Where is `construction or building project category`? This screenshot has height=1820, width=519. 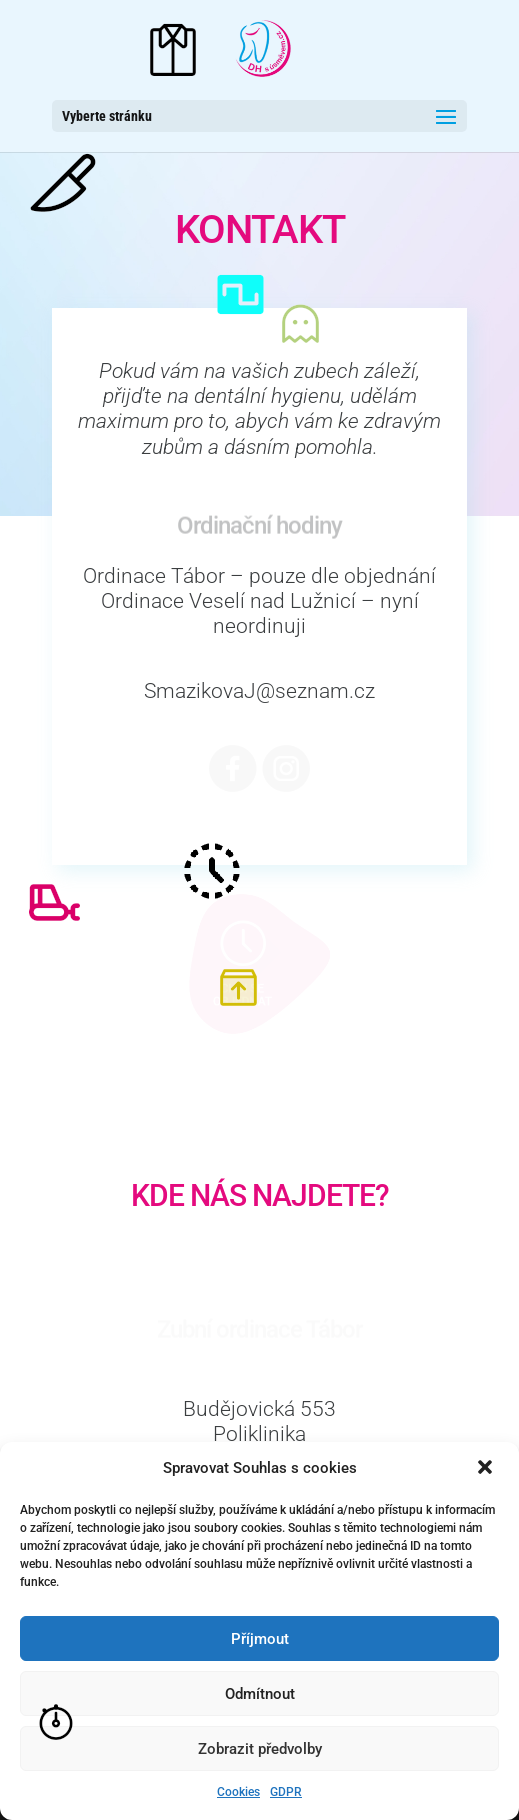 construction or building project category is located at coordinates (54, 902).